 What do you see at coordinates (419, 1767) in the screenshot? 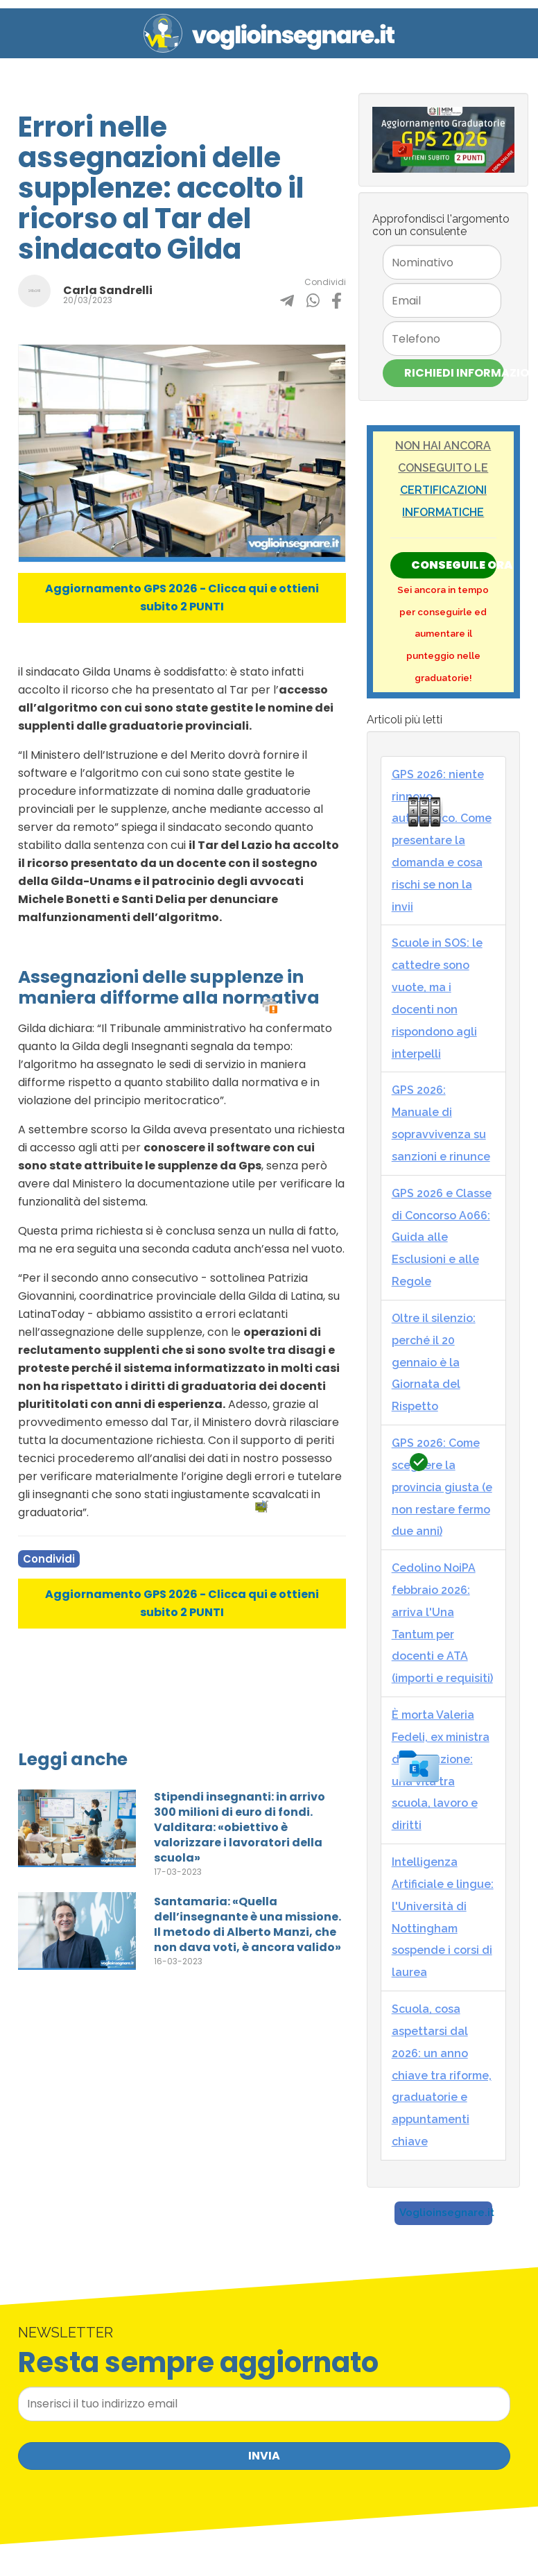
I see `open microsoft exchange folder` at bounding box center [419, 1767].